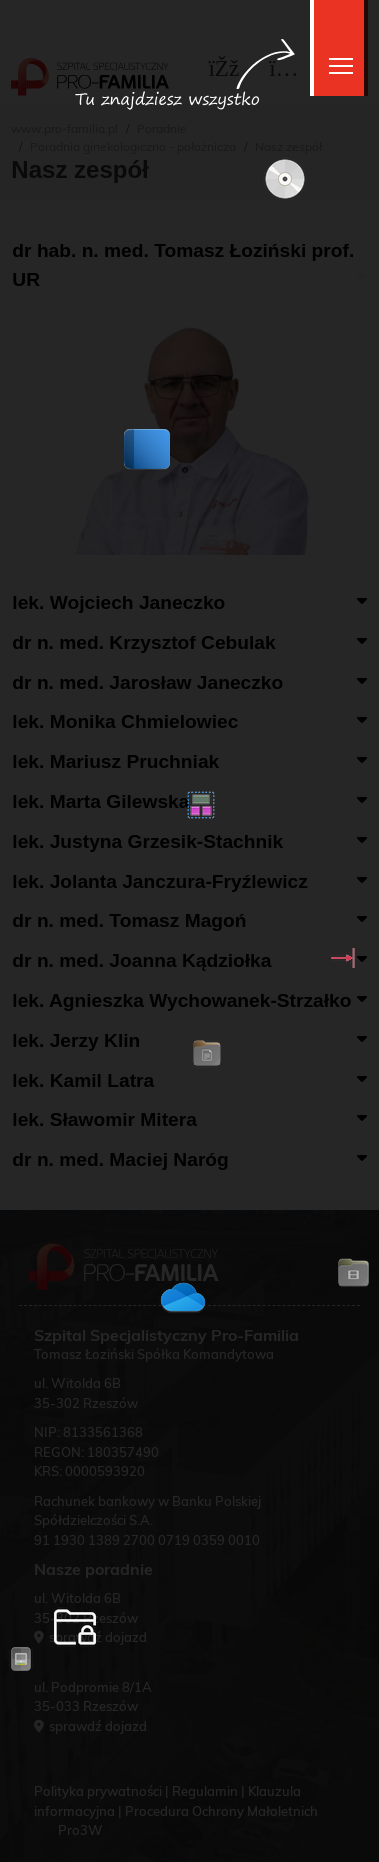 The width and height of the screenshot is (379, 1862). Describe the element at coordinates (343, 958) in the screenshot. I see `skip to the last item in a list or queue` at that location.